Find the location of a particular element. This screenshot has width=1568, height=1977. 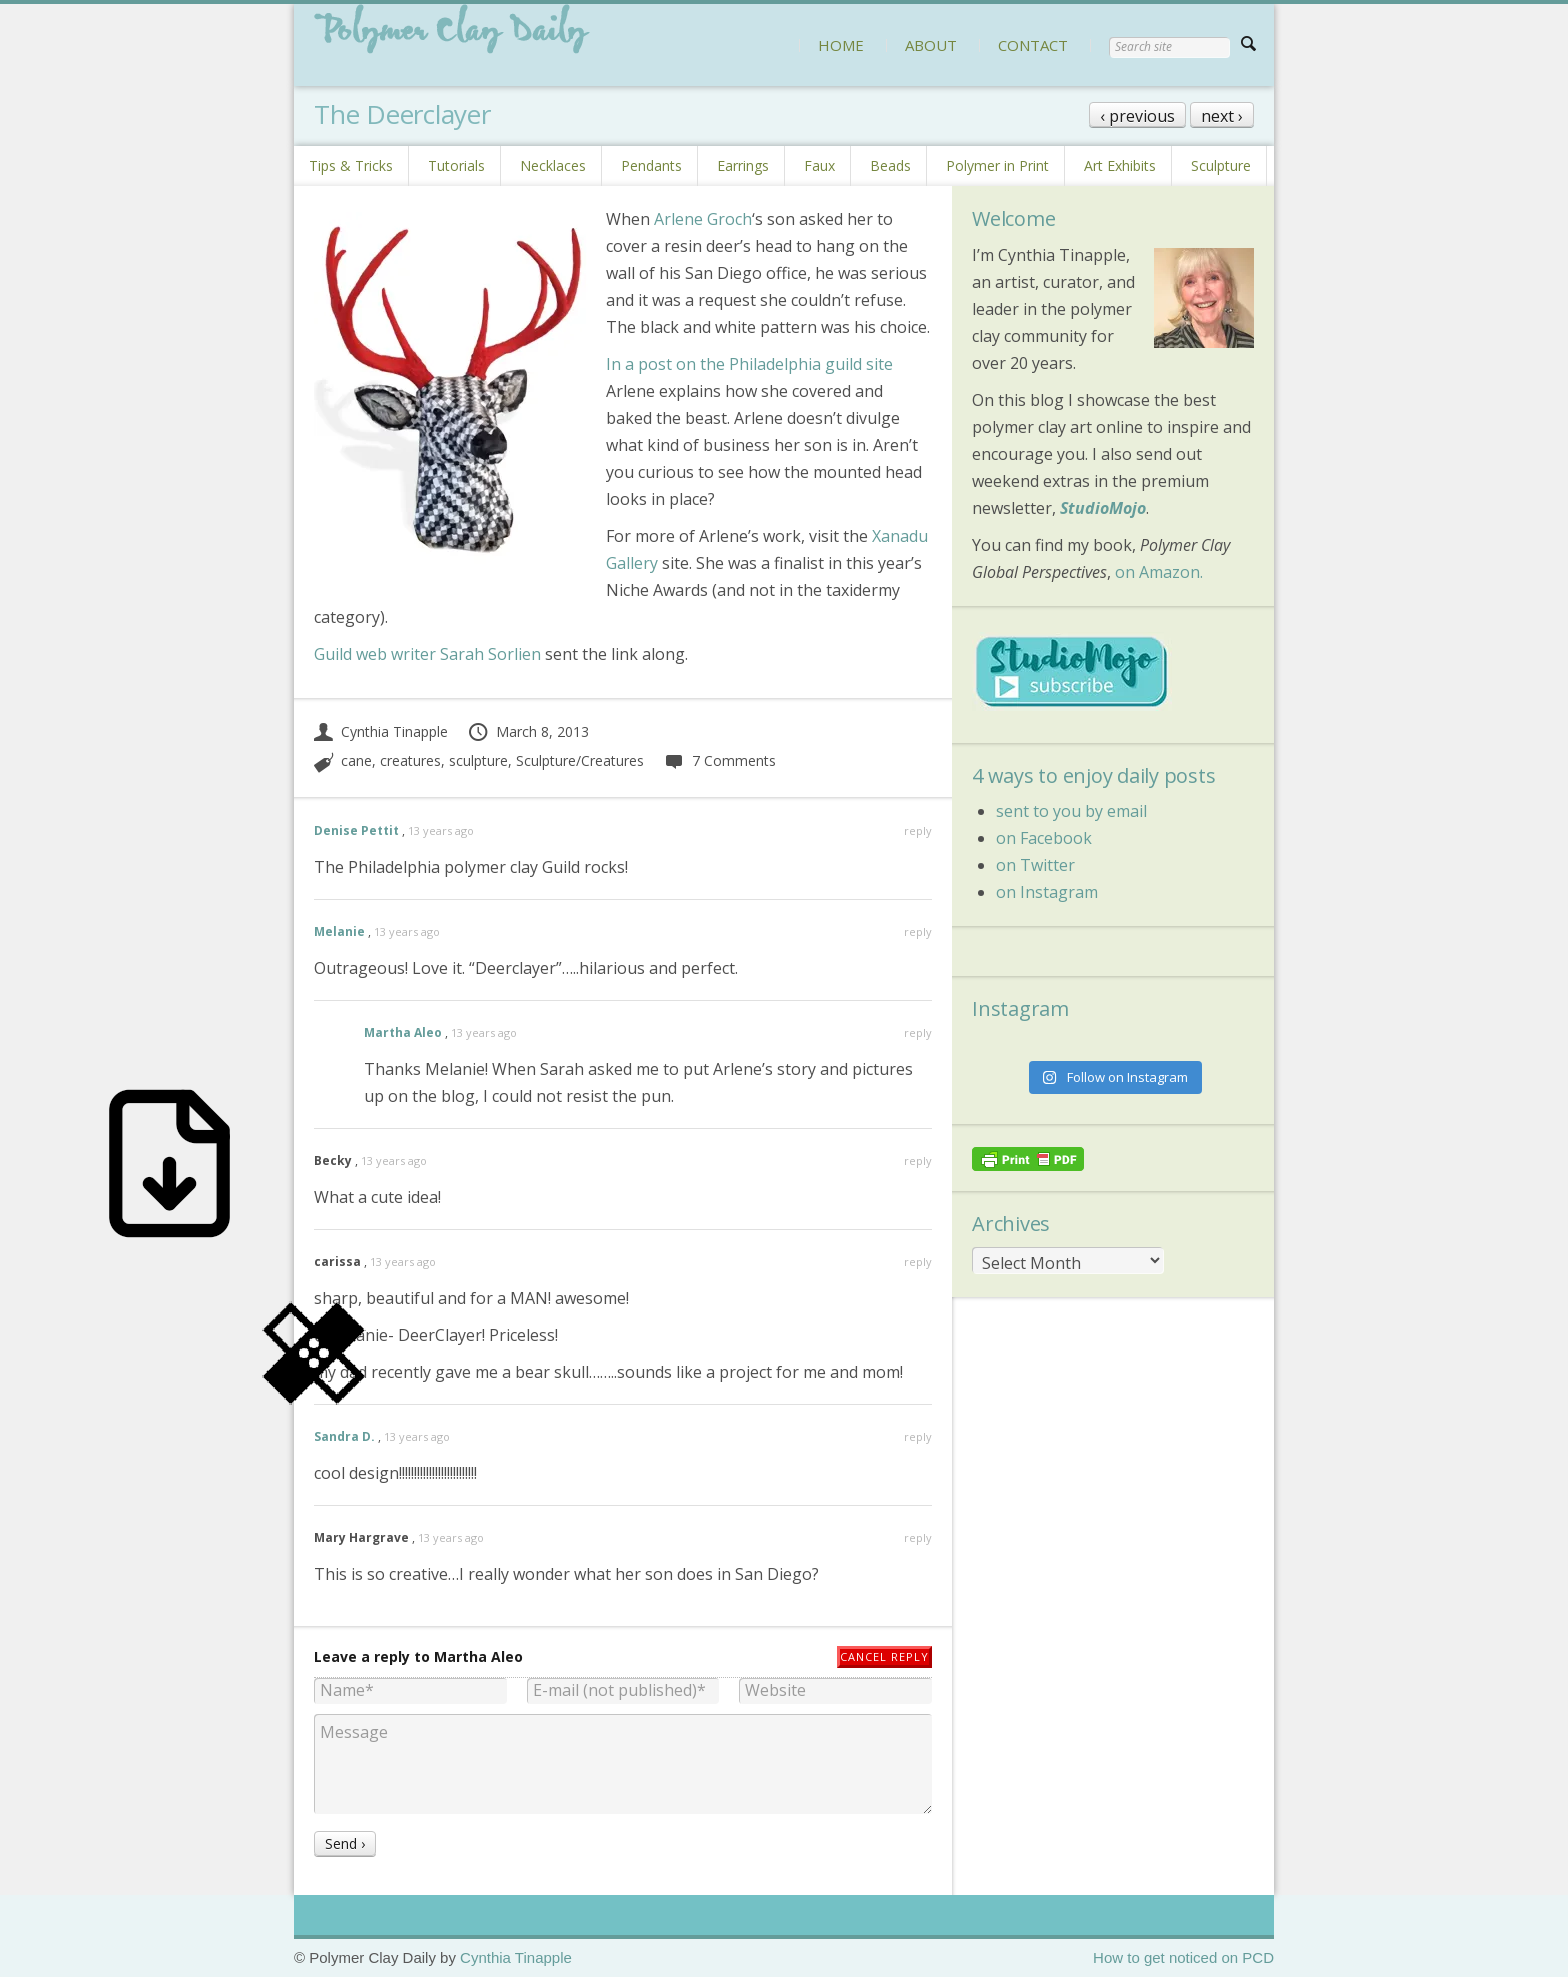

apply healing or repair tool is located at coordinates (314, 1353).